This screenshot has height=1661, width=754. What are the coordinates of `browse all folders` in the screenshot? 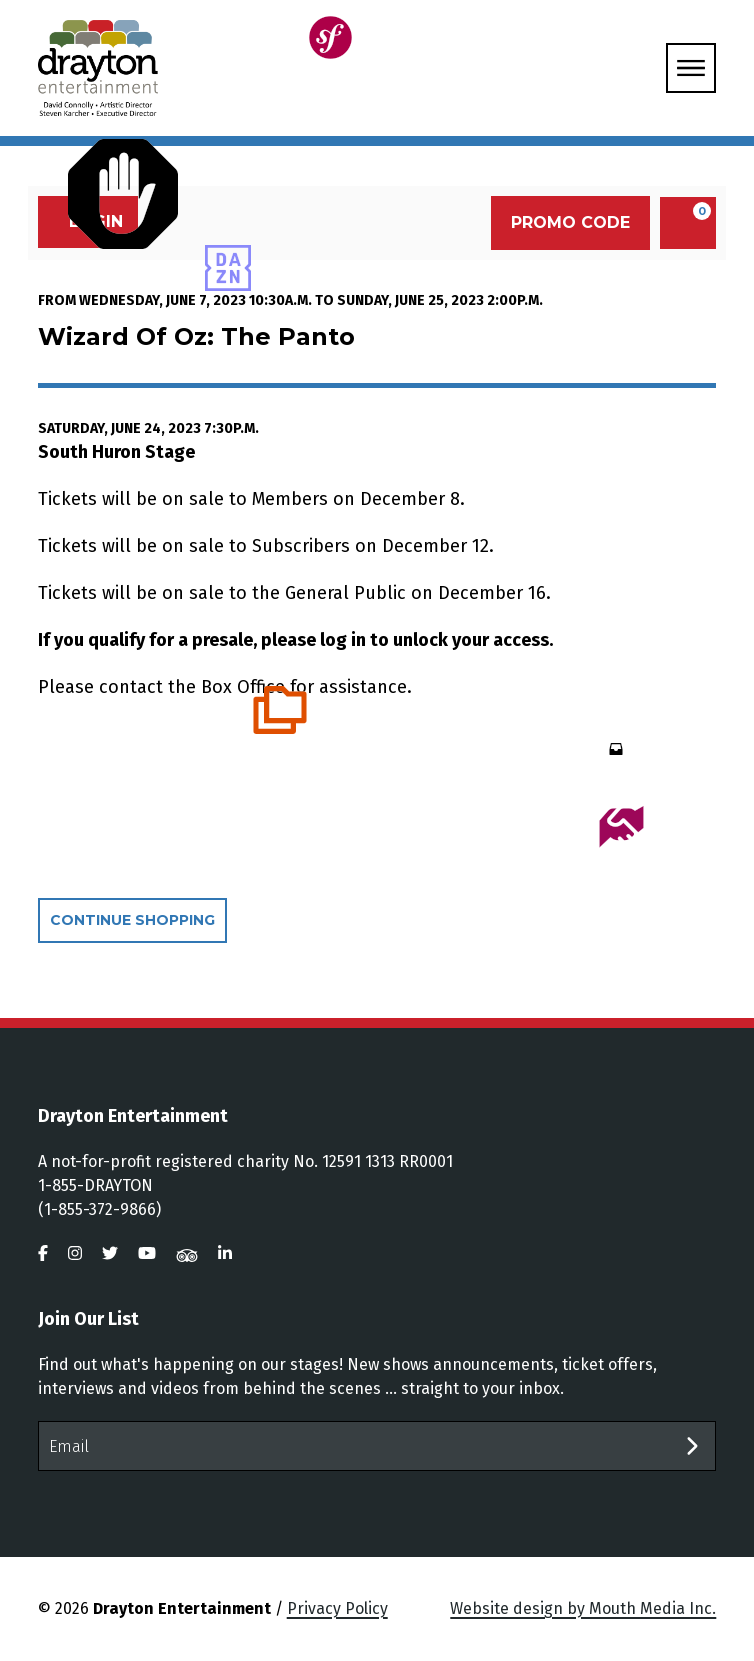 It's located at (280, 710).